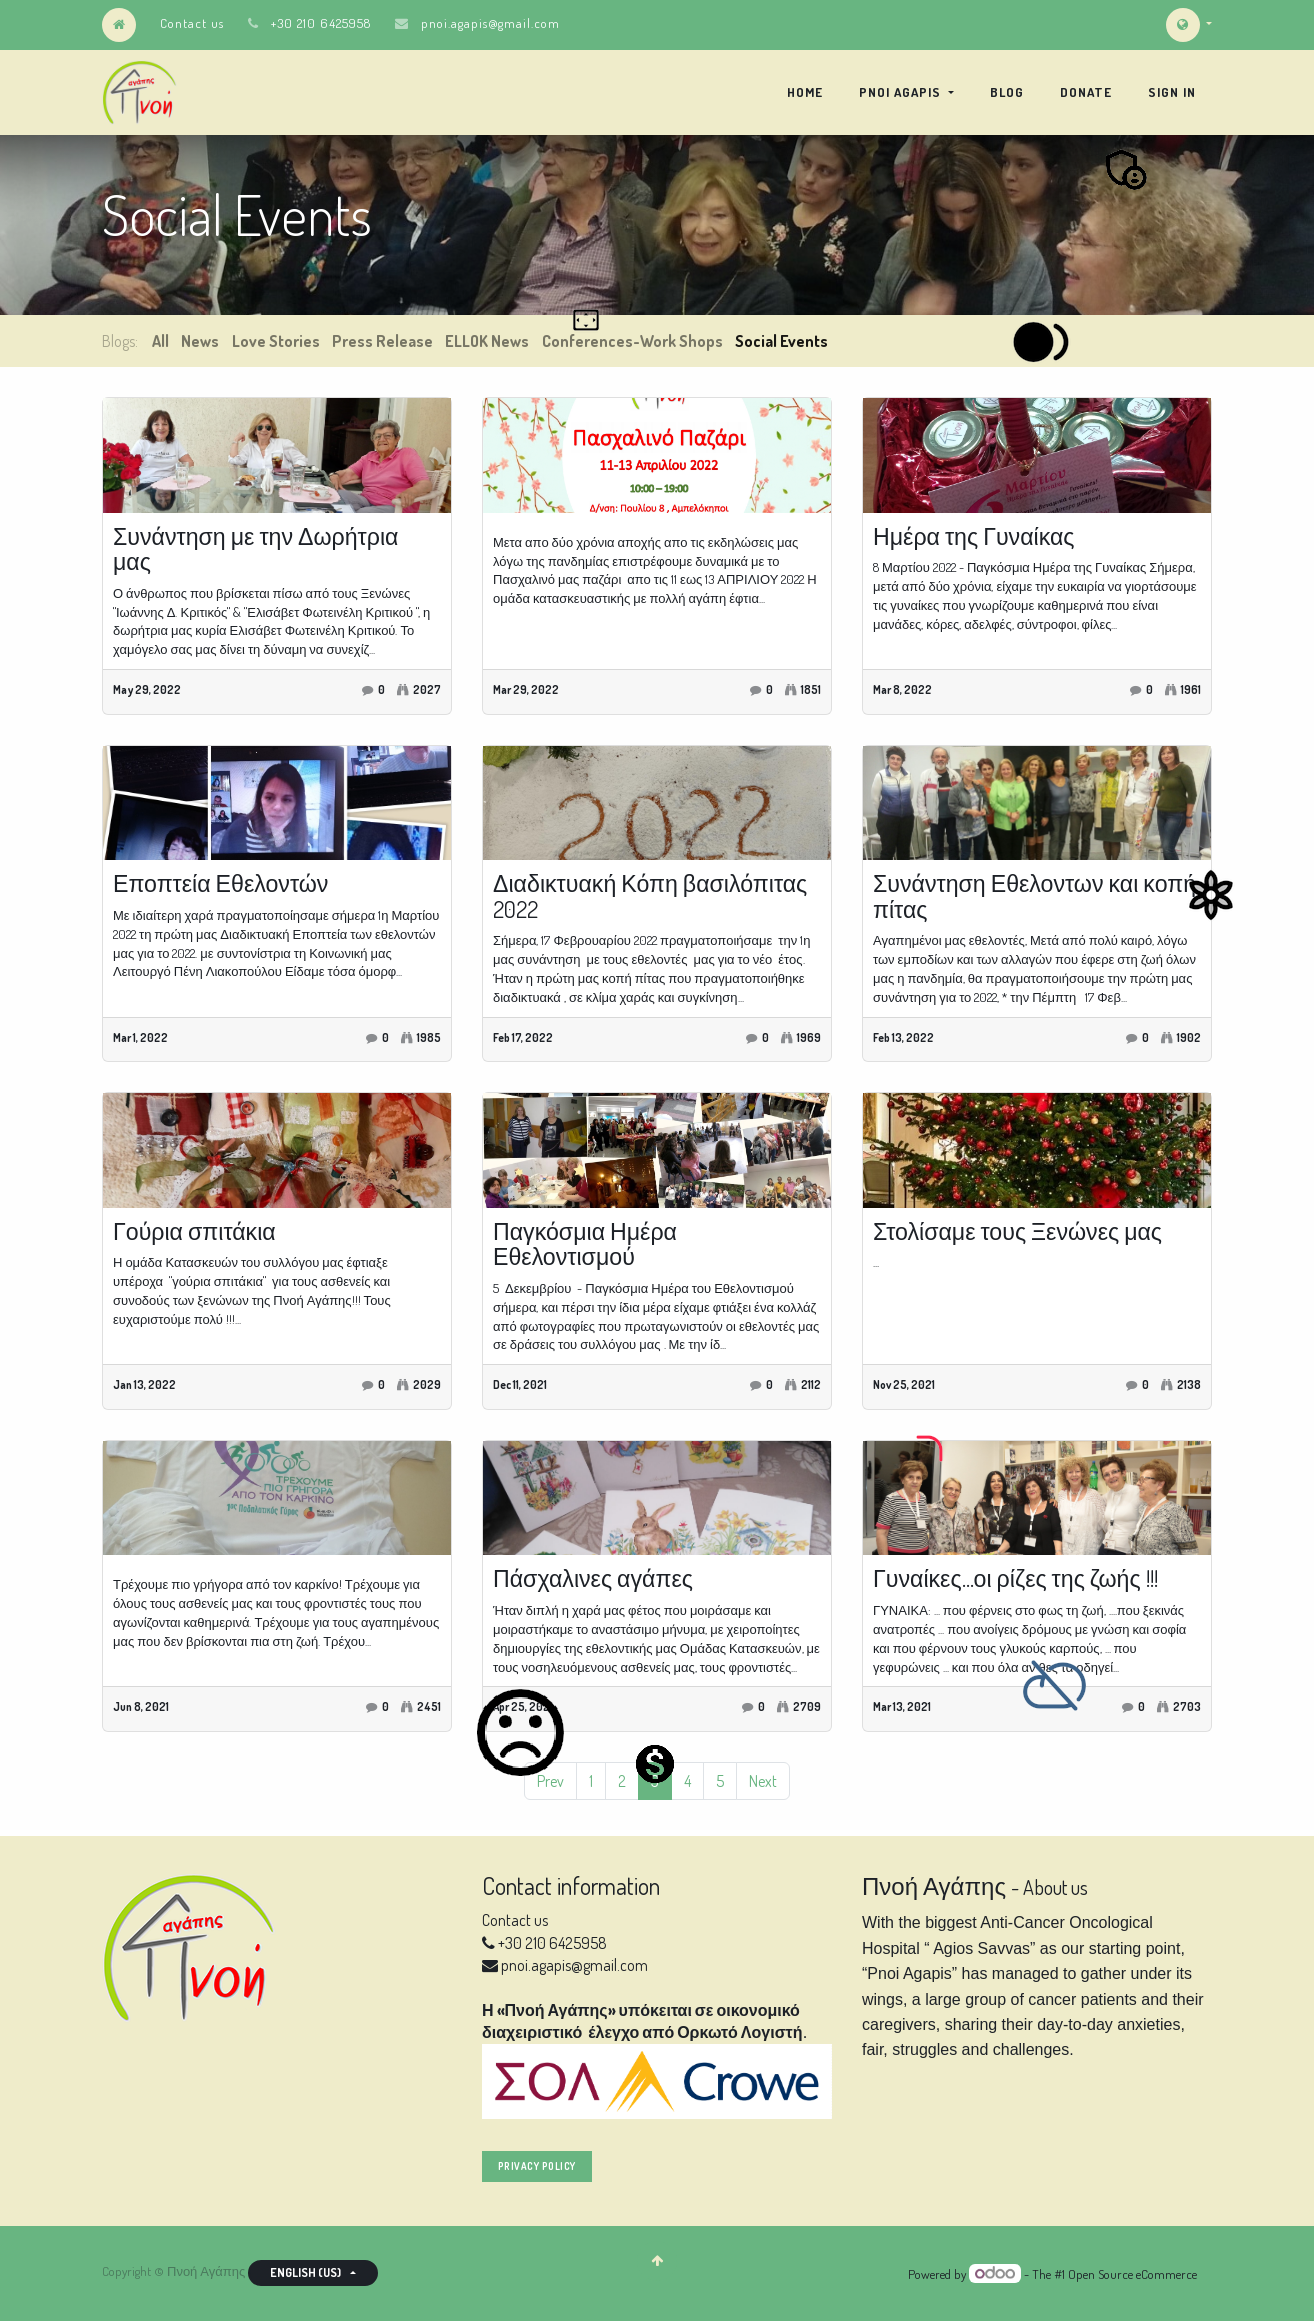 The height and width of the screenshot is (2321, 1314). I want to click on indicates cloud sync is disabled, so click(1054, 1685).